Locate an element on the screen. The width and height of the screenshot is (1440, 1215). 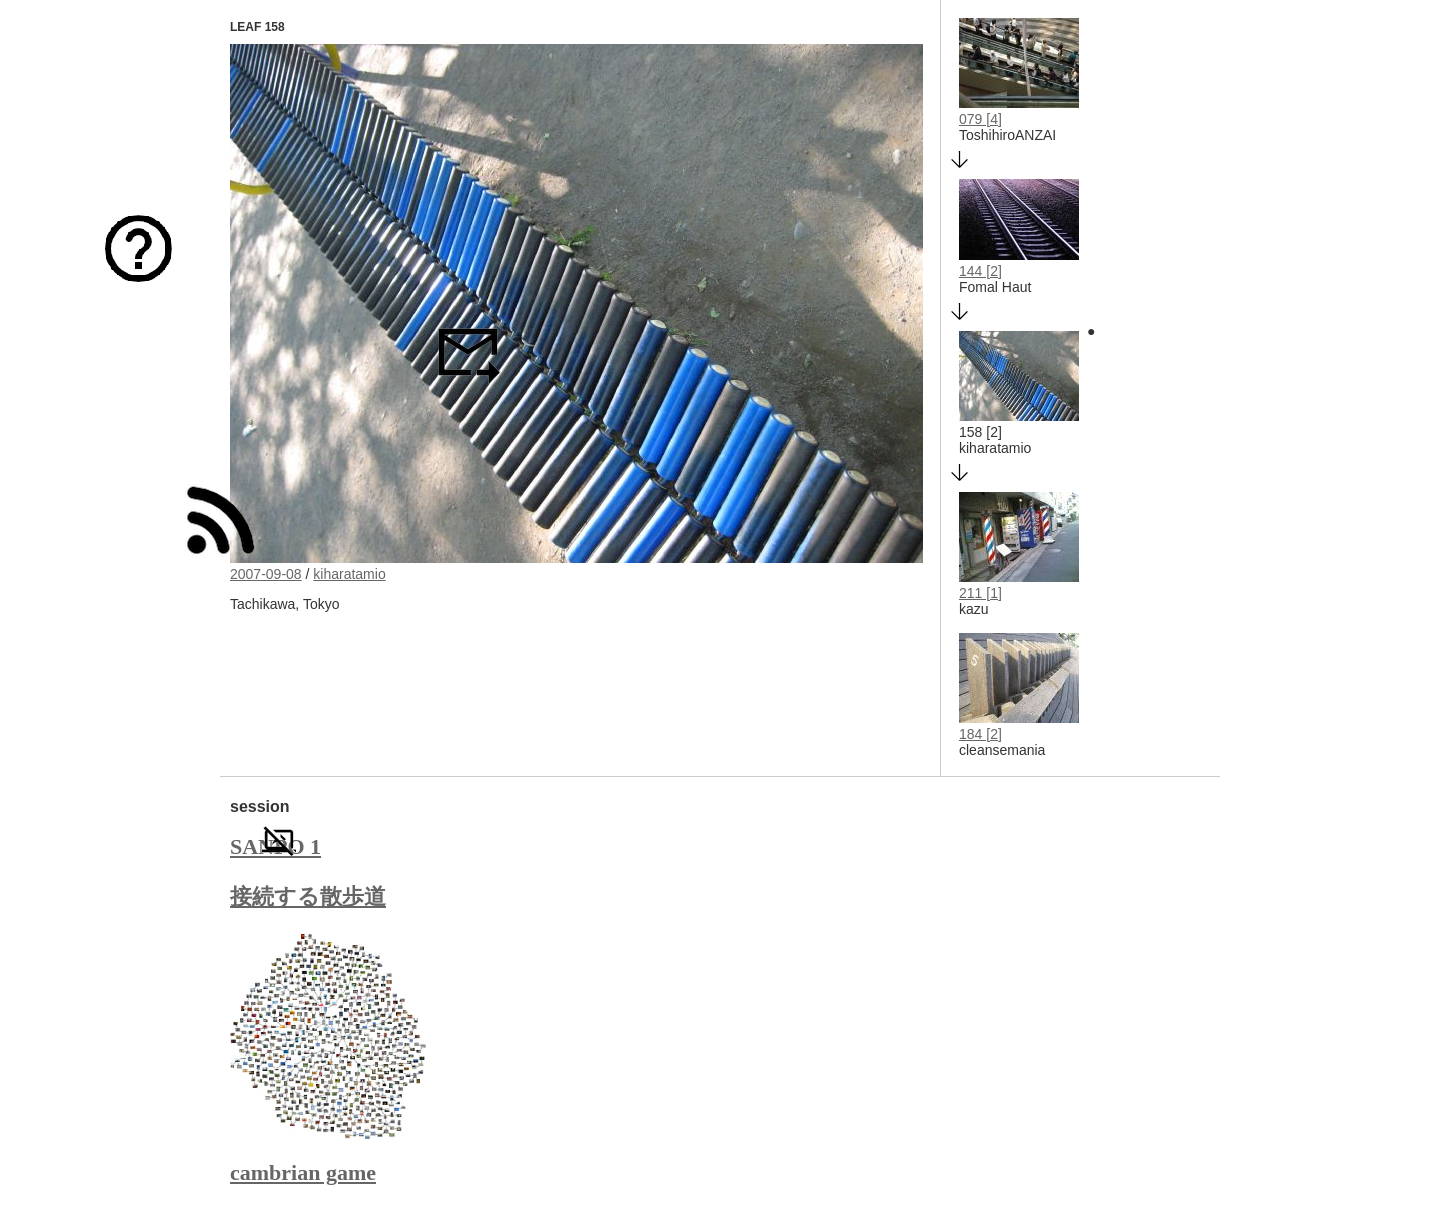
access help or support is located at coordinates (138, 248).